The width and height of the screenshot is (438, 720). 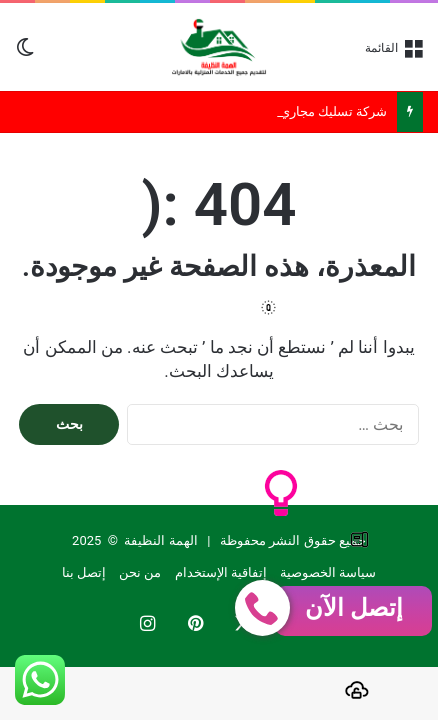 I want to click on call using landline phone, so click(x=359, y=539).